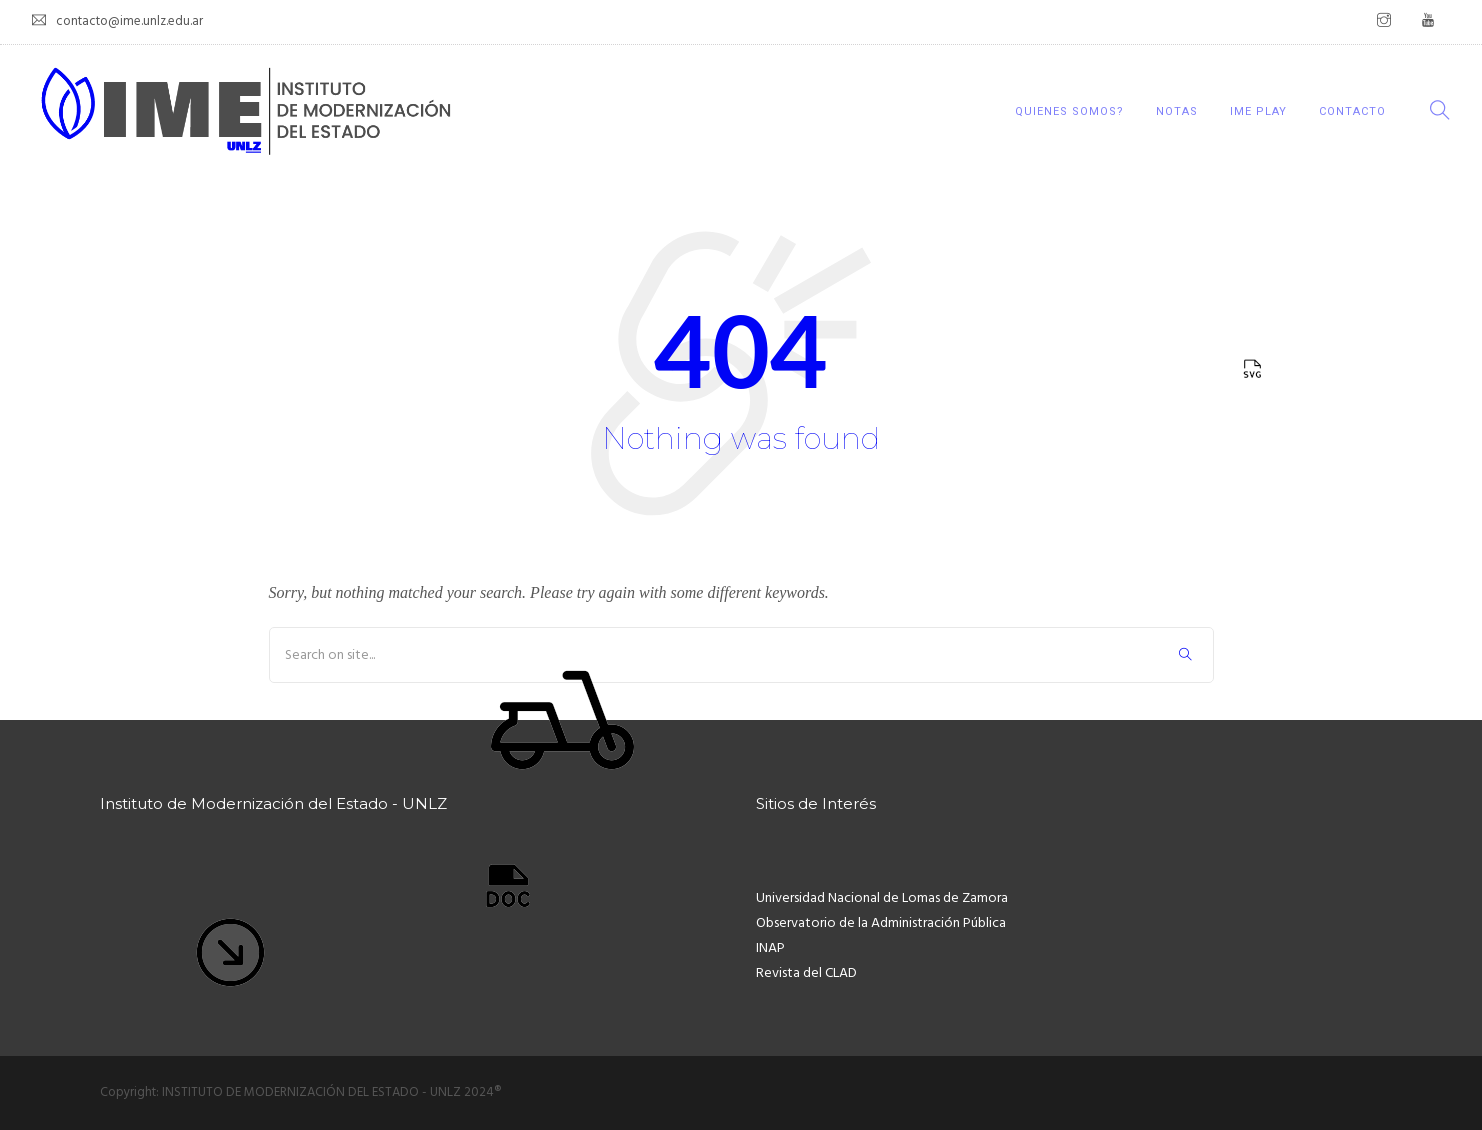  I want to click on select moped or scooter delivery option, so click(562, 724).